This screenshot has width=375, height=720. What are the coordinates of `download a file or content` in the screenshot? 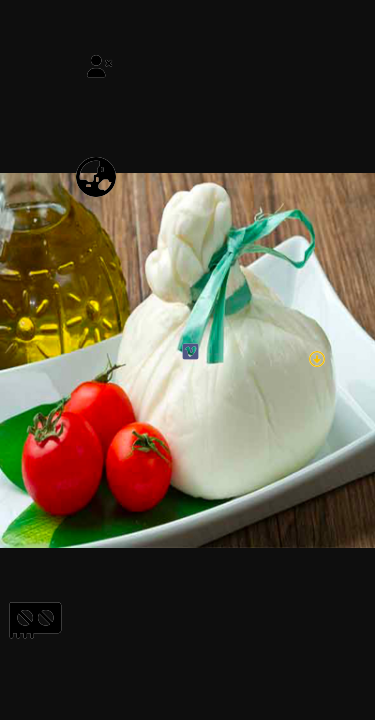 It's located at (317, 359).